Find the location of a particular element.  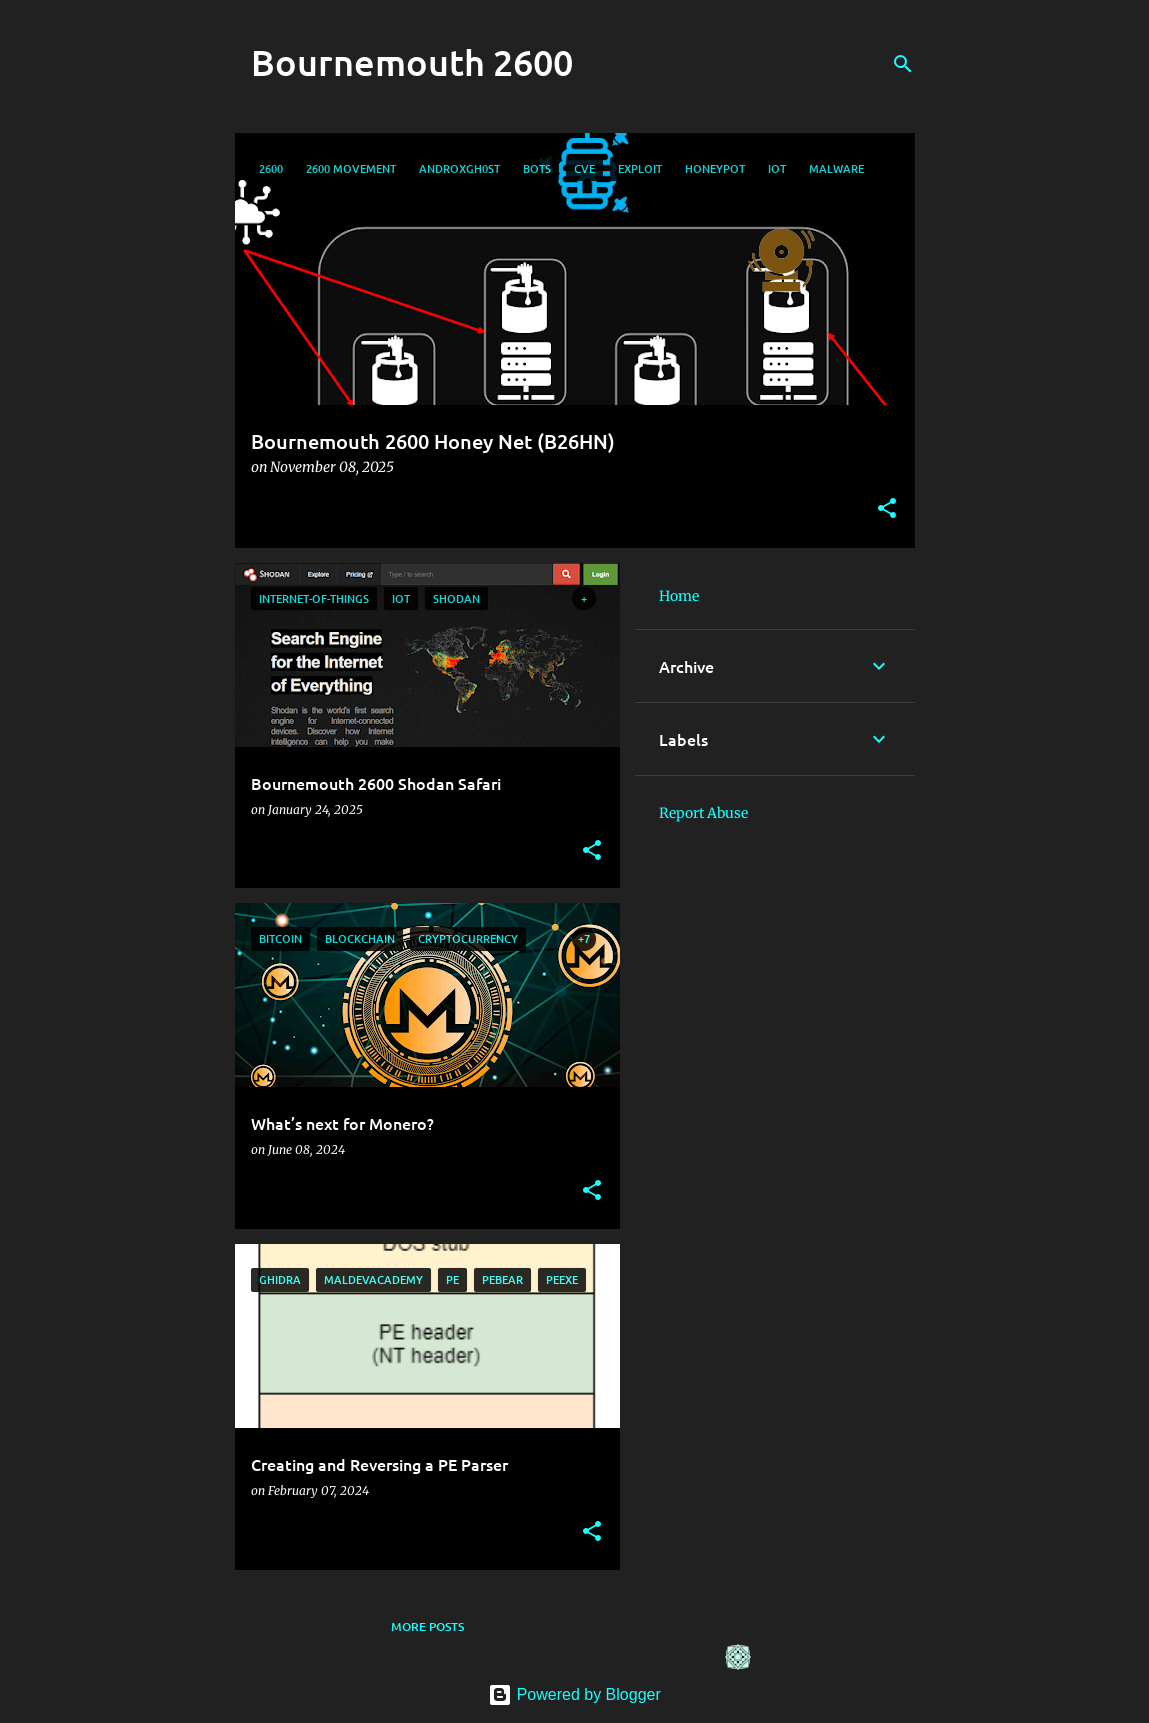

alarm or alert is currently active is located at coordinates (781, 258).